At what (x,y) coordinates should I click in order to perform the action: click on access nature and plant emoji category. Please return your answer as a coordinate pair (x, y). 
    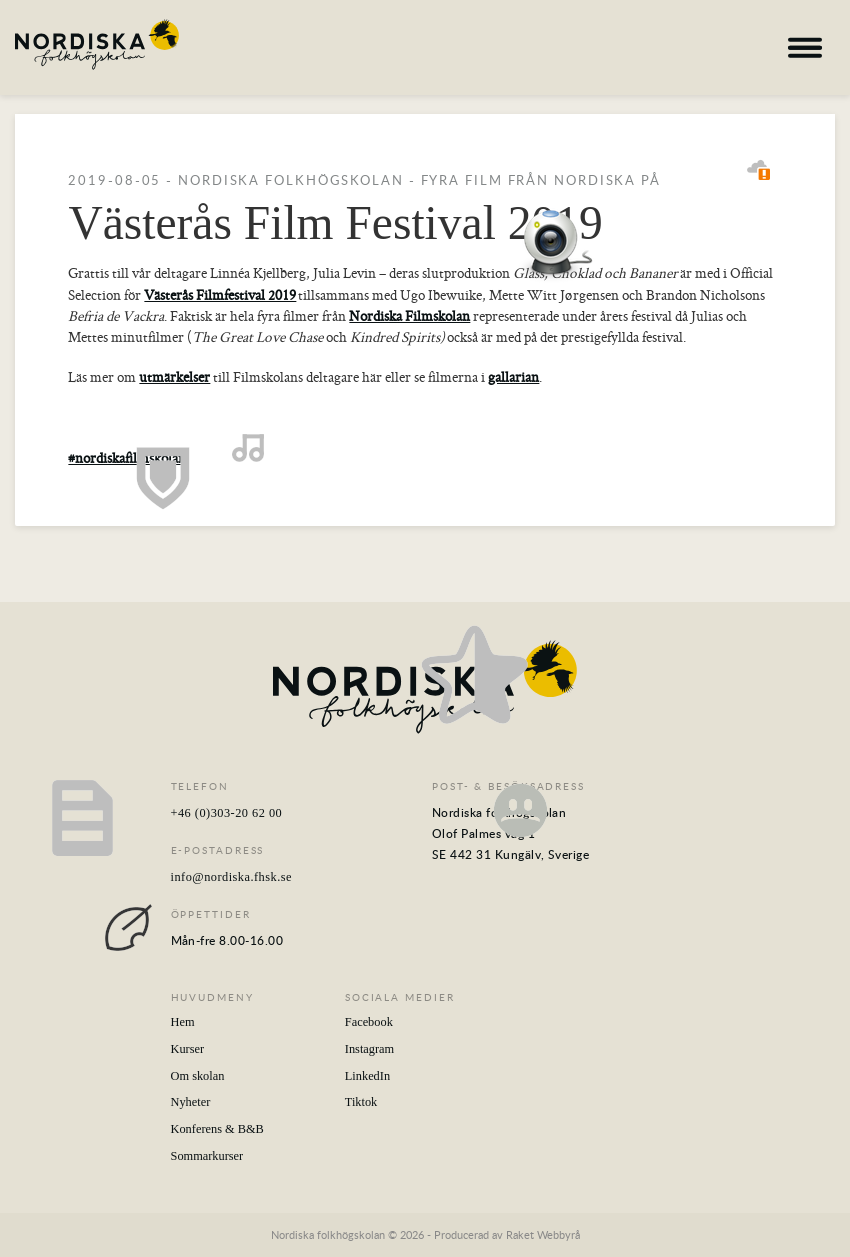
    Looking at the image, I should click on (127, 929).